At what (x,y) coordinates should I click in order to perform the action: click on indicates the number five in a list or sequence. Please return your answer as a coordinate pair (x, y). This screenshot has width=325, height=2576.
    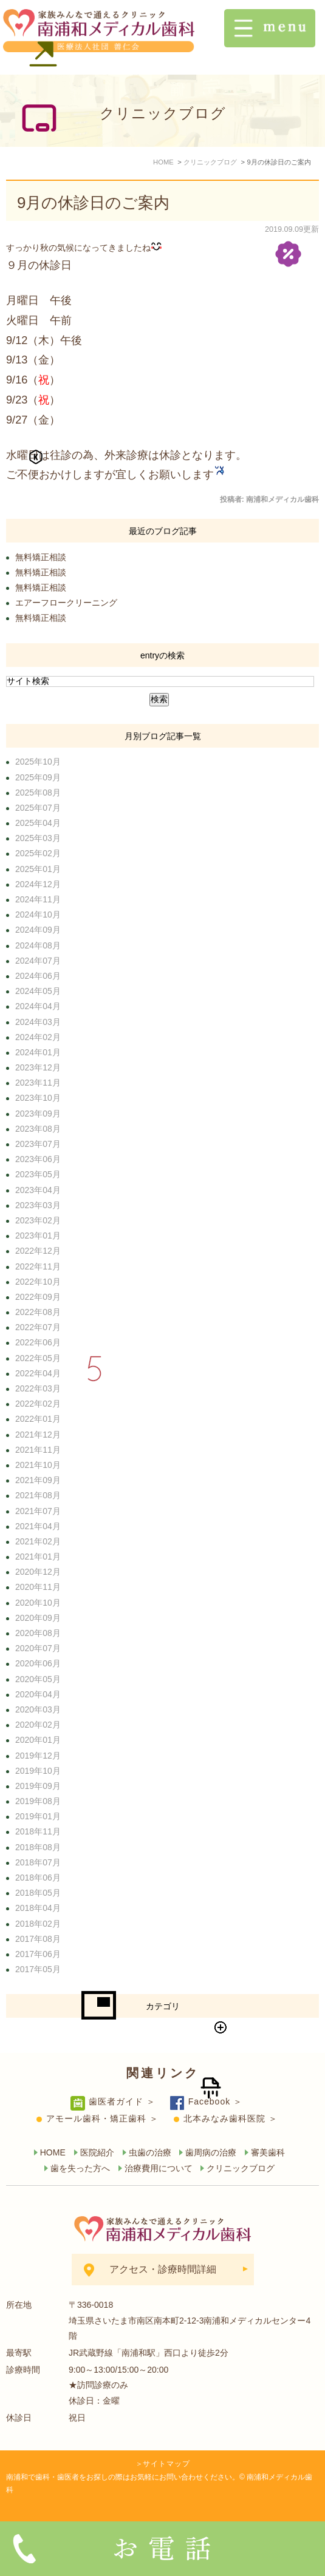
    Looking at the image, I should click on (94, 1368).